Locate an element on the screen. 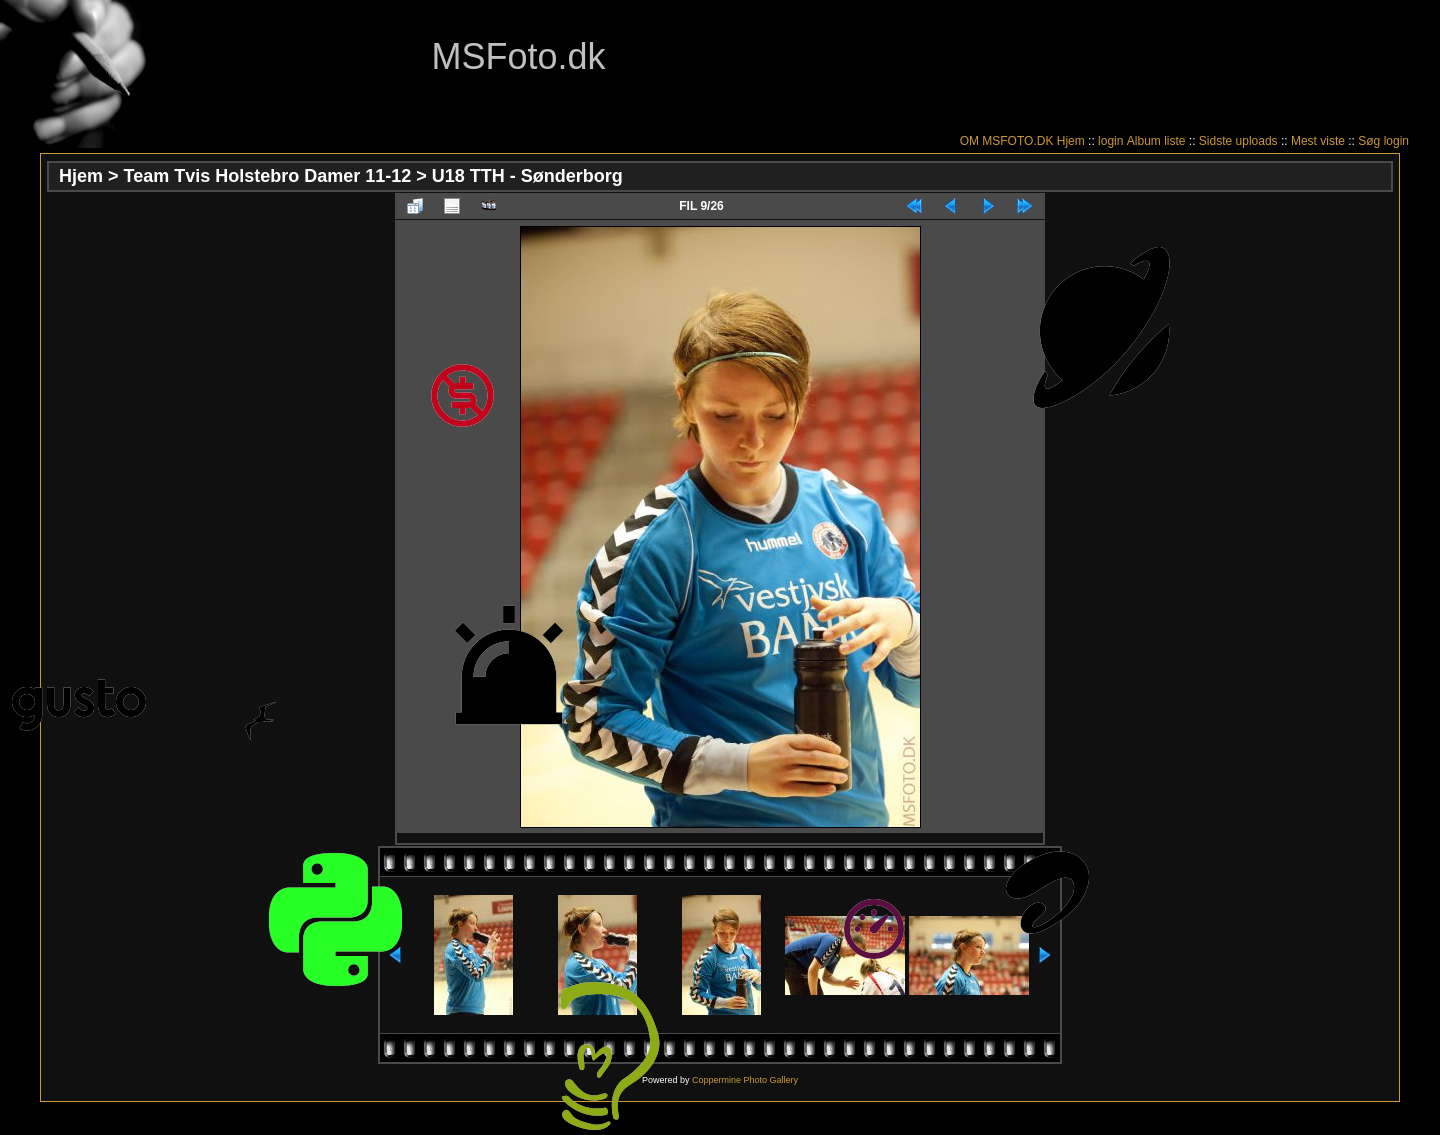 The height and width of the screenshot is (1135, 1440). open frigate NVR dashboard is located at coordinates (261, 721).